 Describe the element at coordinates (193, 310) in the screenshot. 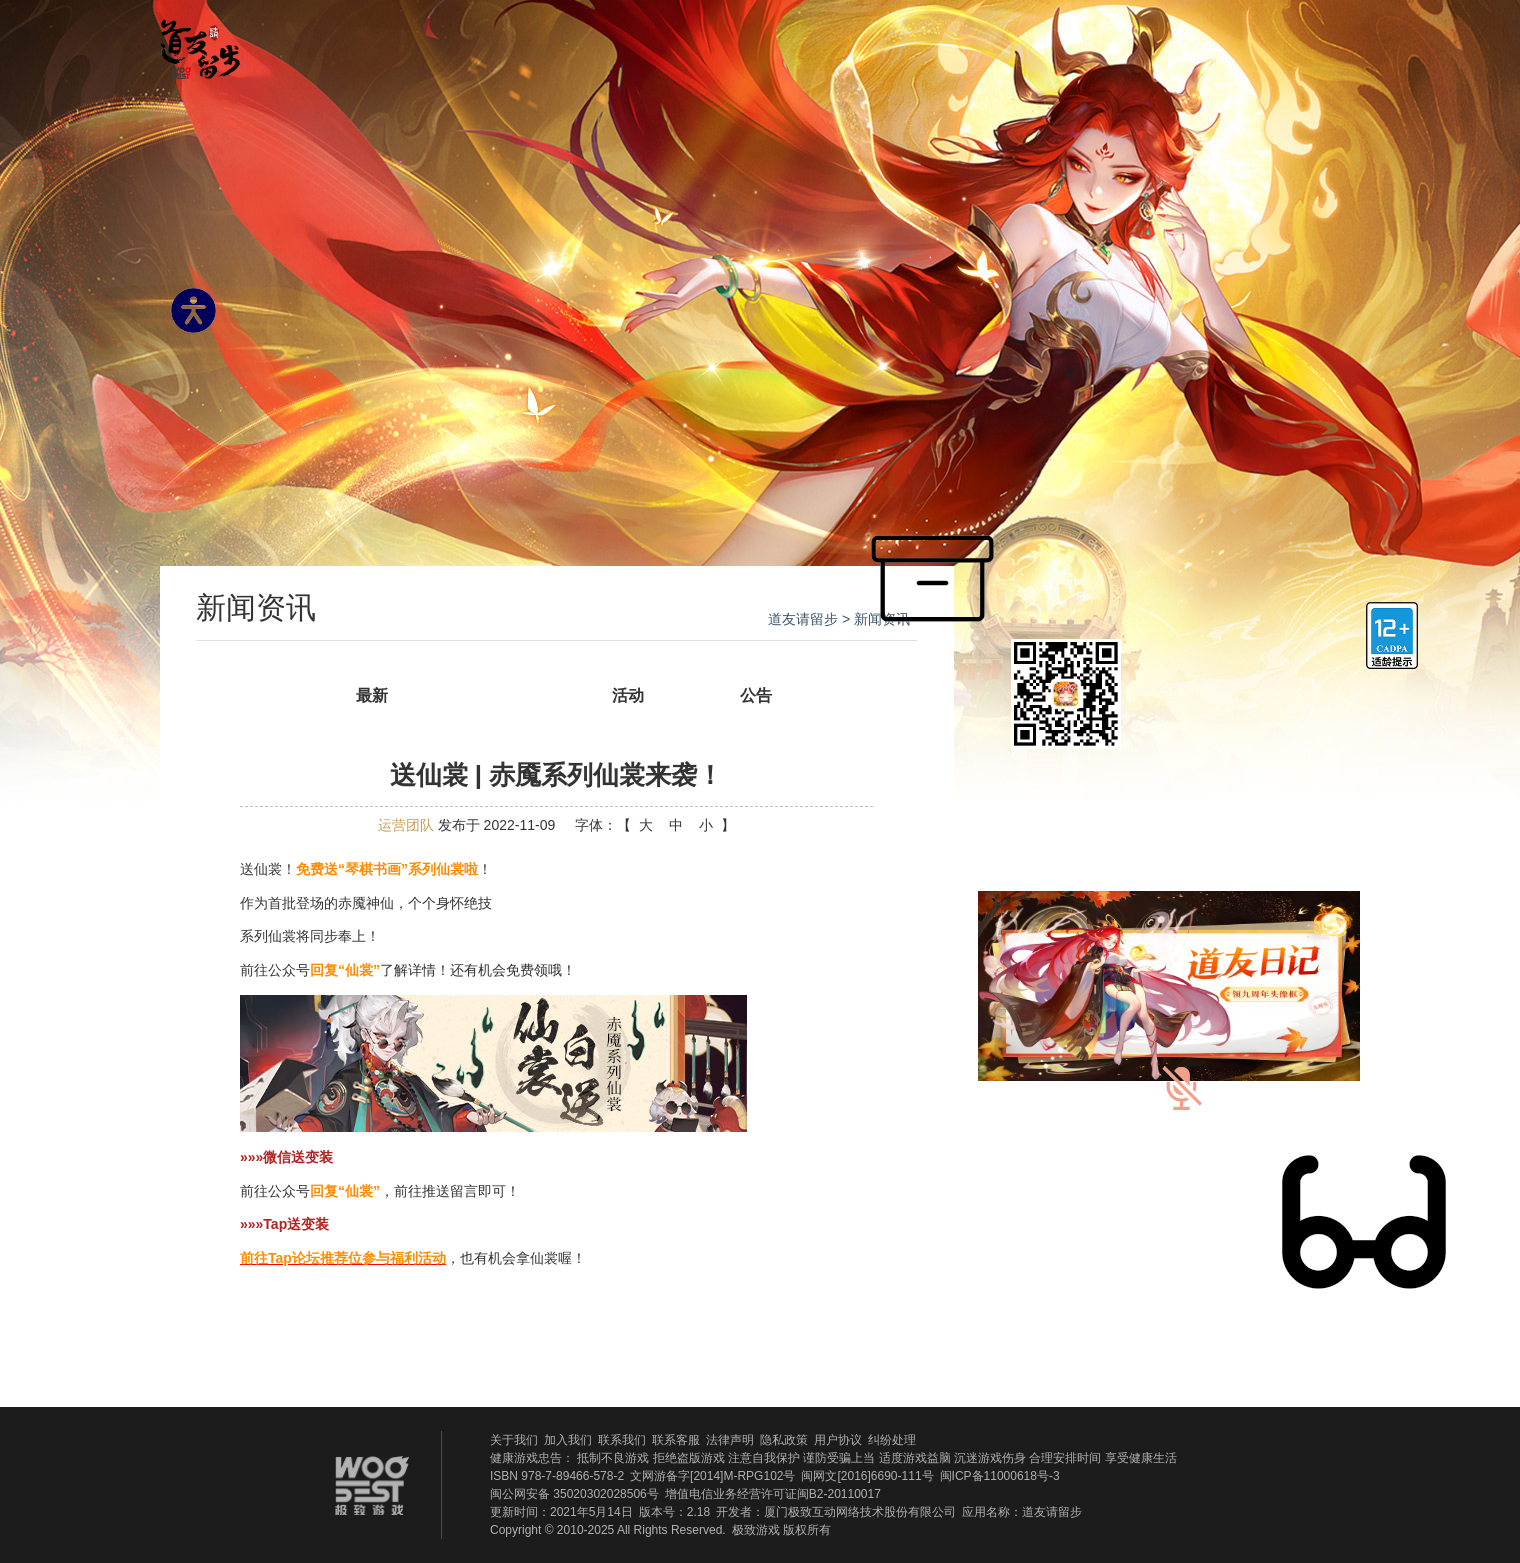

I see `view user profile` at that location.